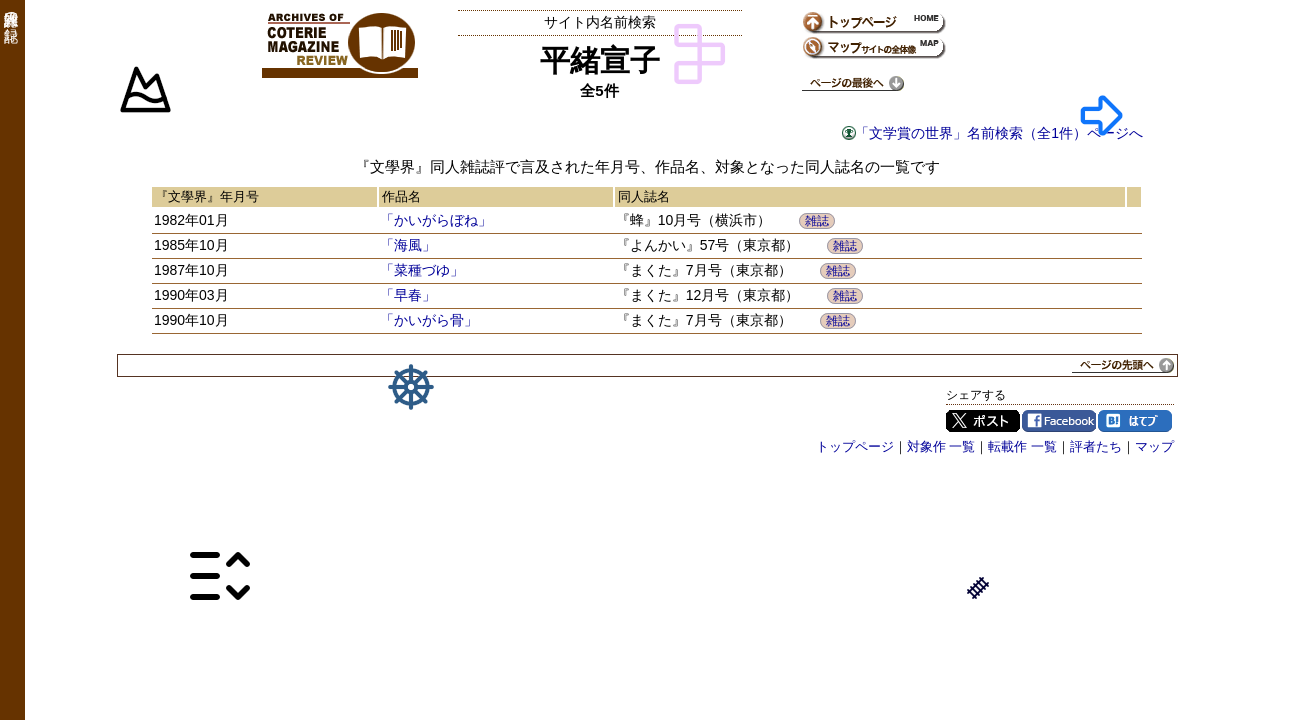  What do you see at coordinates (411, 387) in the screenshot?
I see `navigate to steering or navigation controls` at bounding box center [411, 387].